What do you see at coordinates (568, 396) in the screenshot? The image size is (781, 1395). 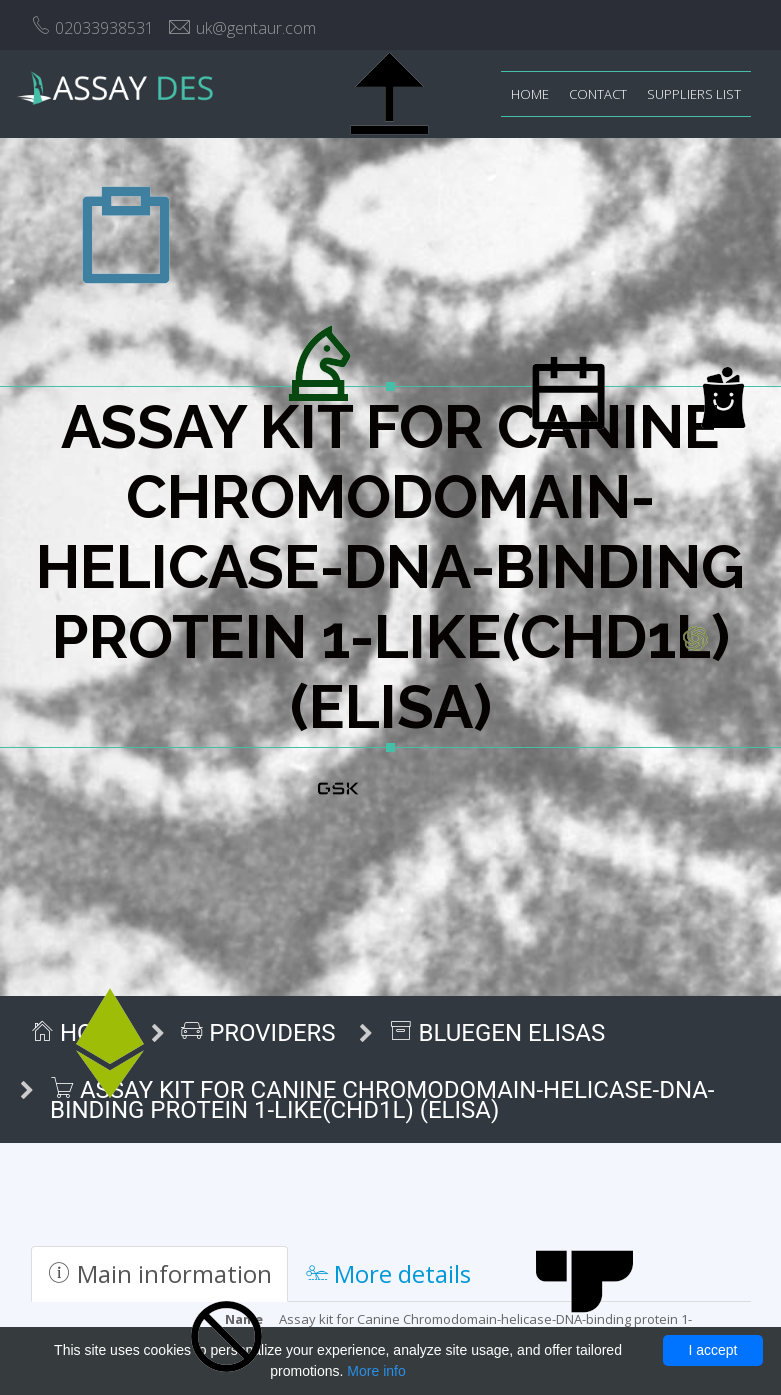 I see `view calendar or schedule` at bounding box center [568, 396].